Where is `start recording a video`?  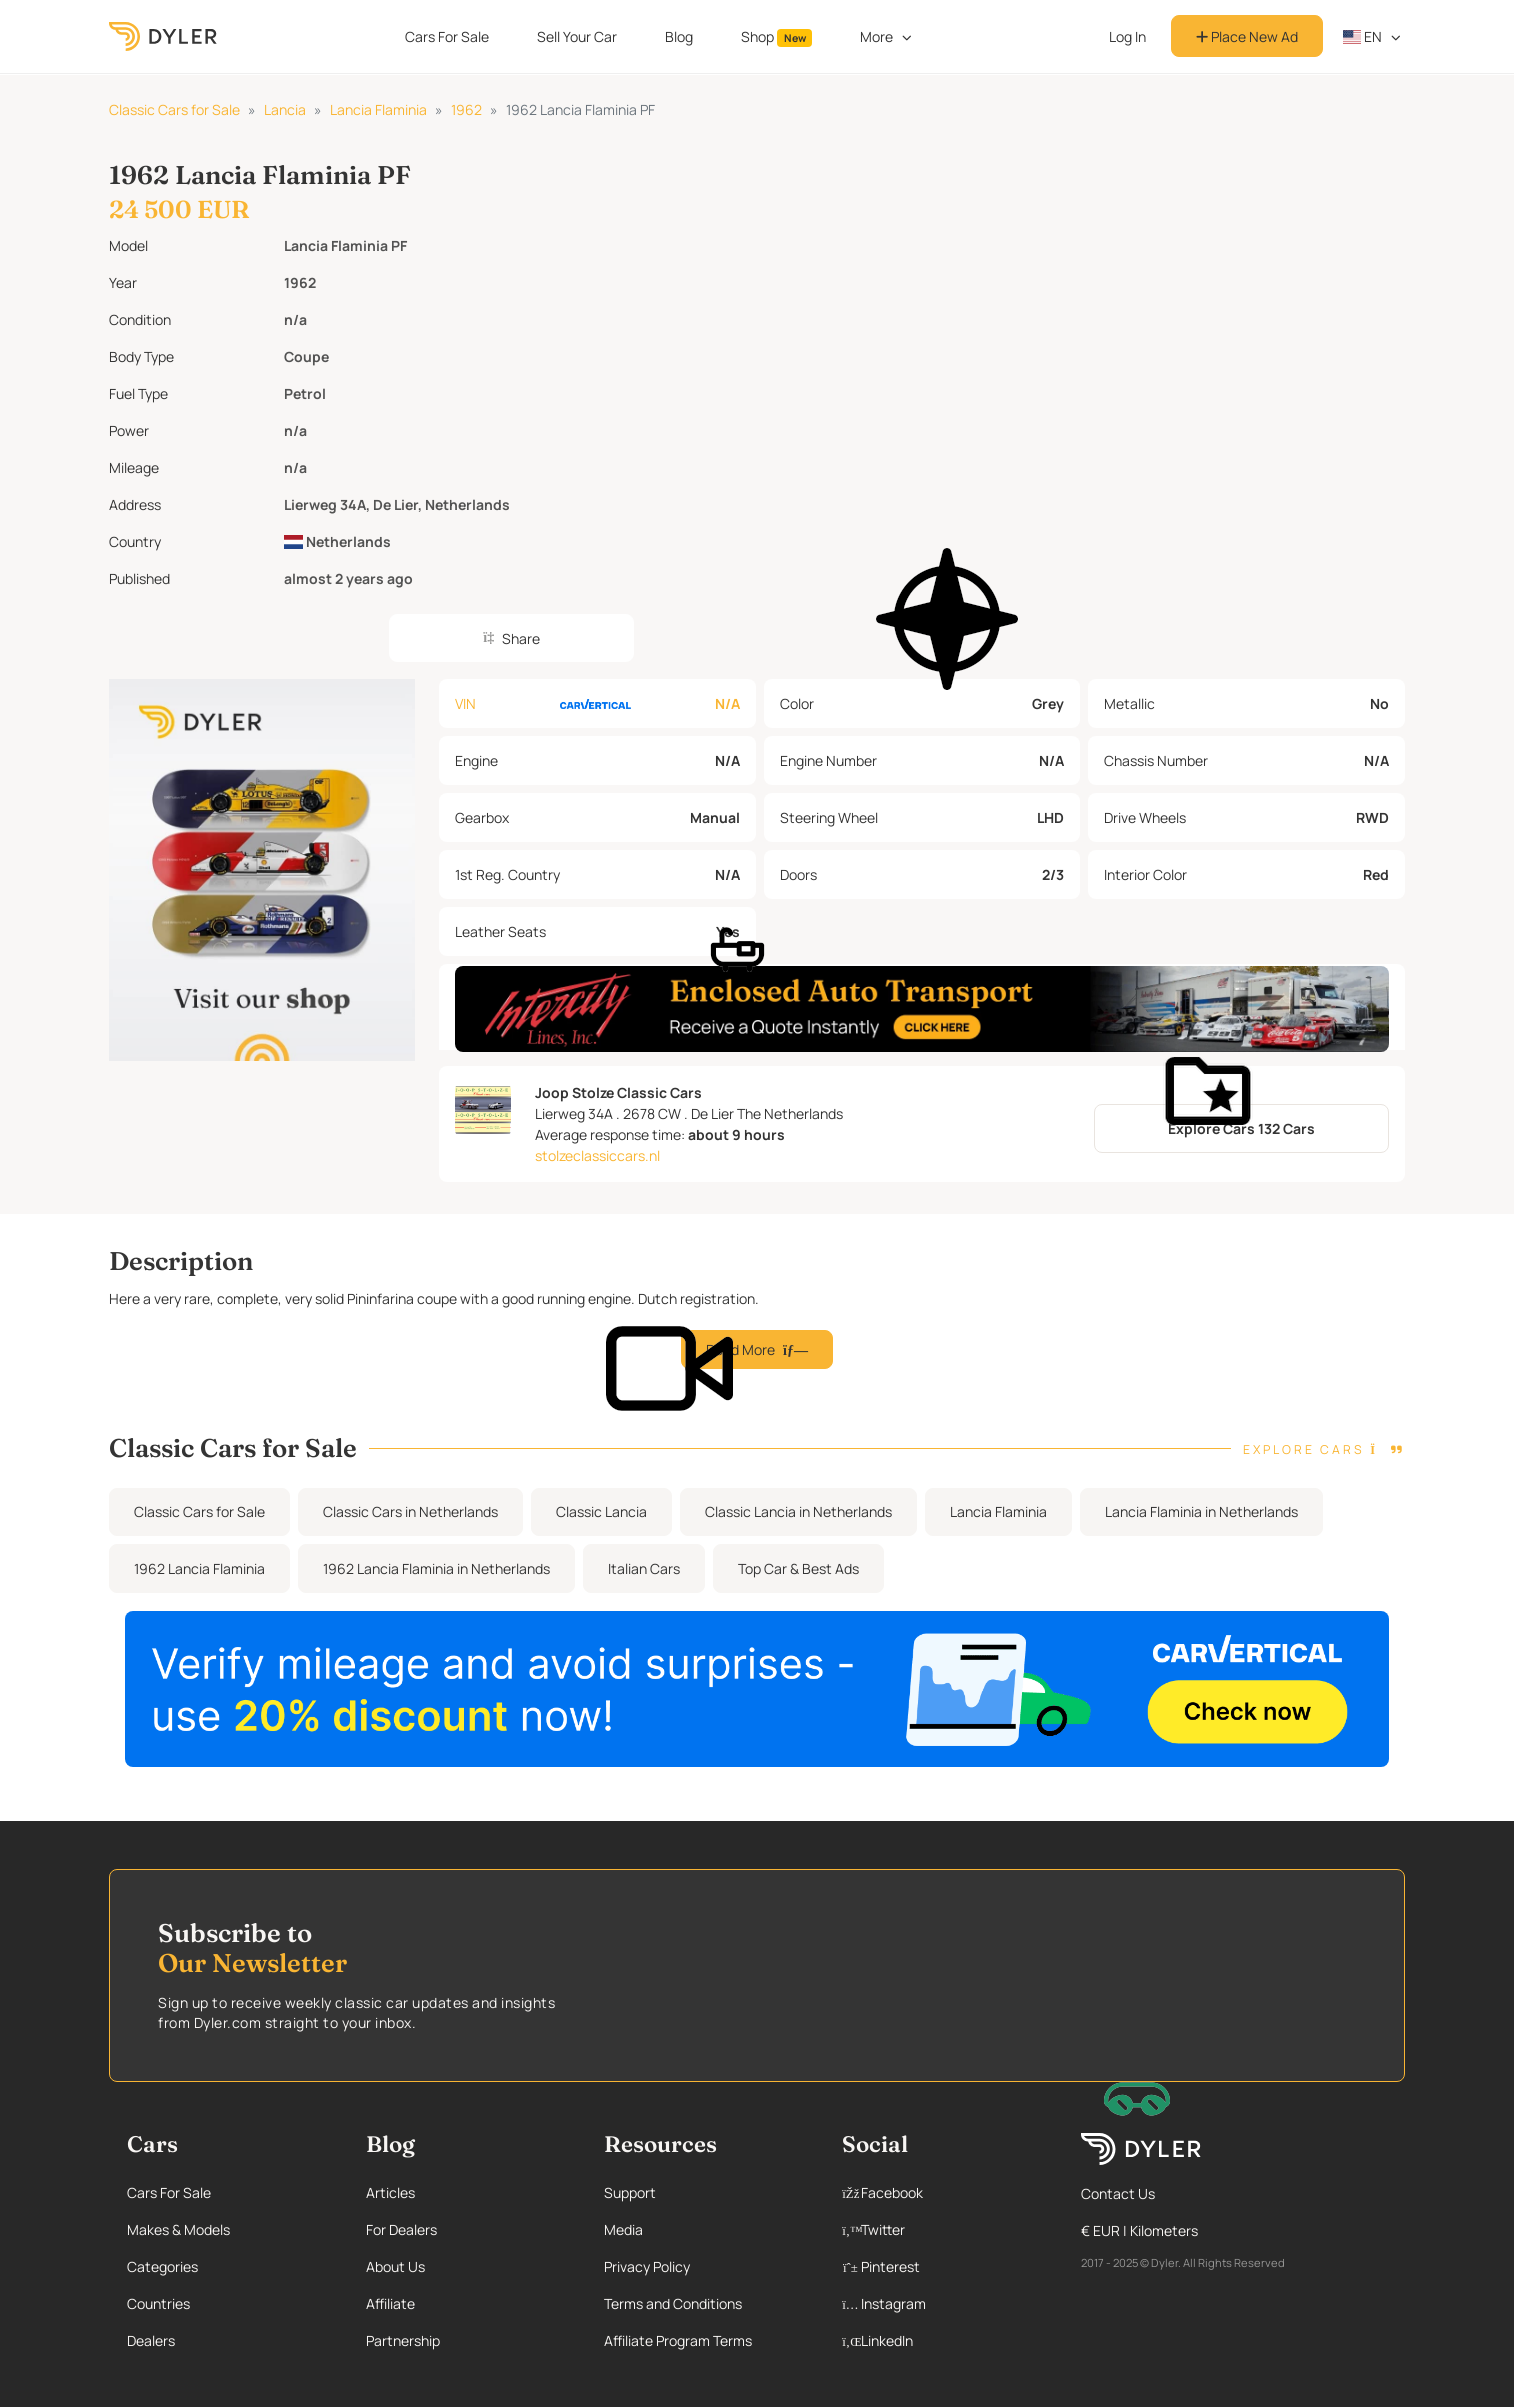 start recording a video is located at coordinates (669, 1368).